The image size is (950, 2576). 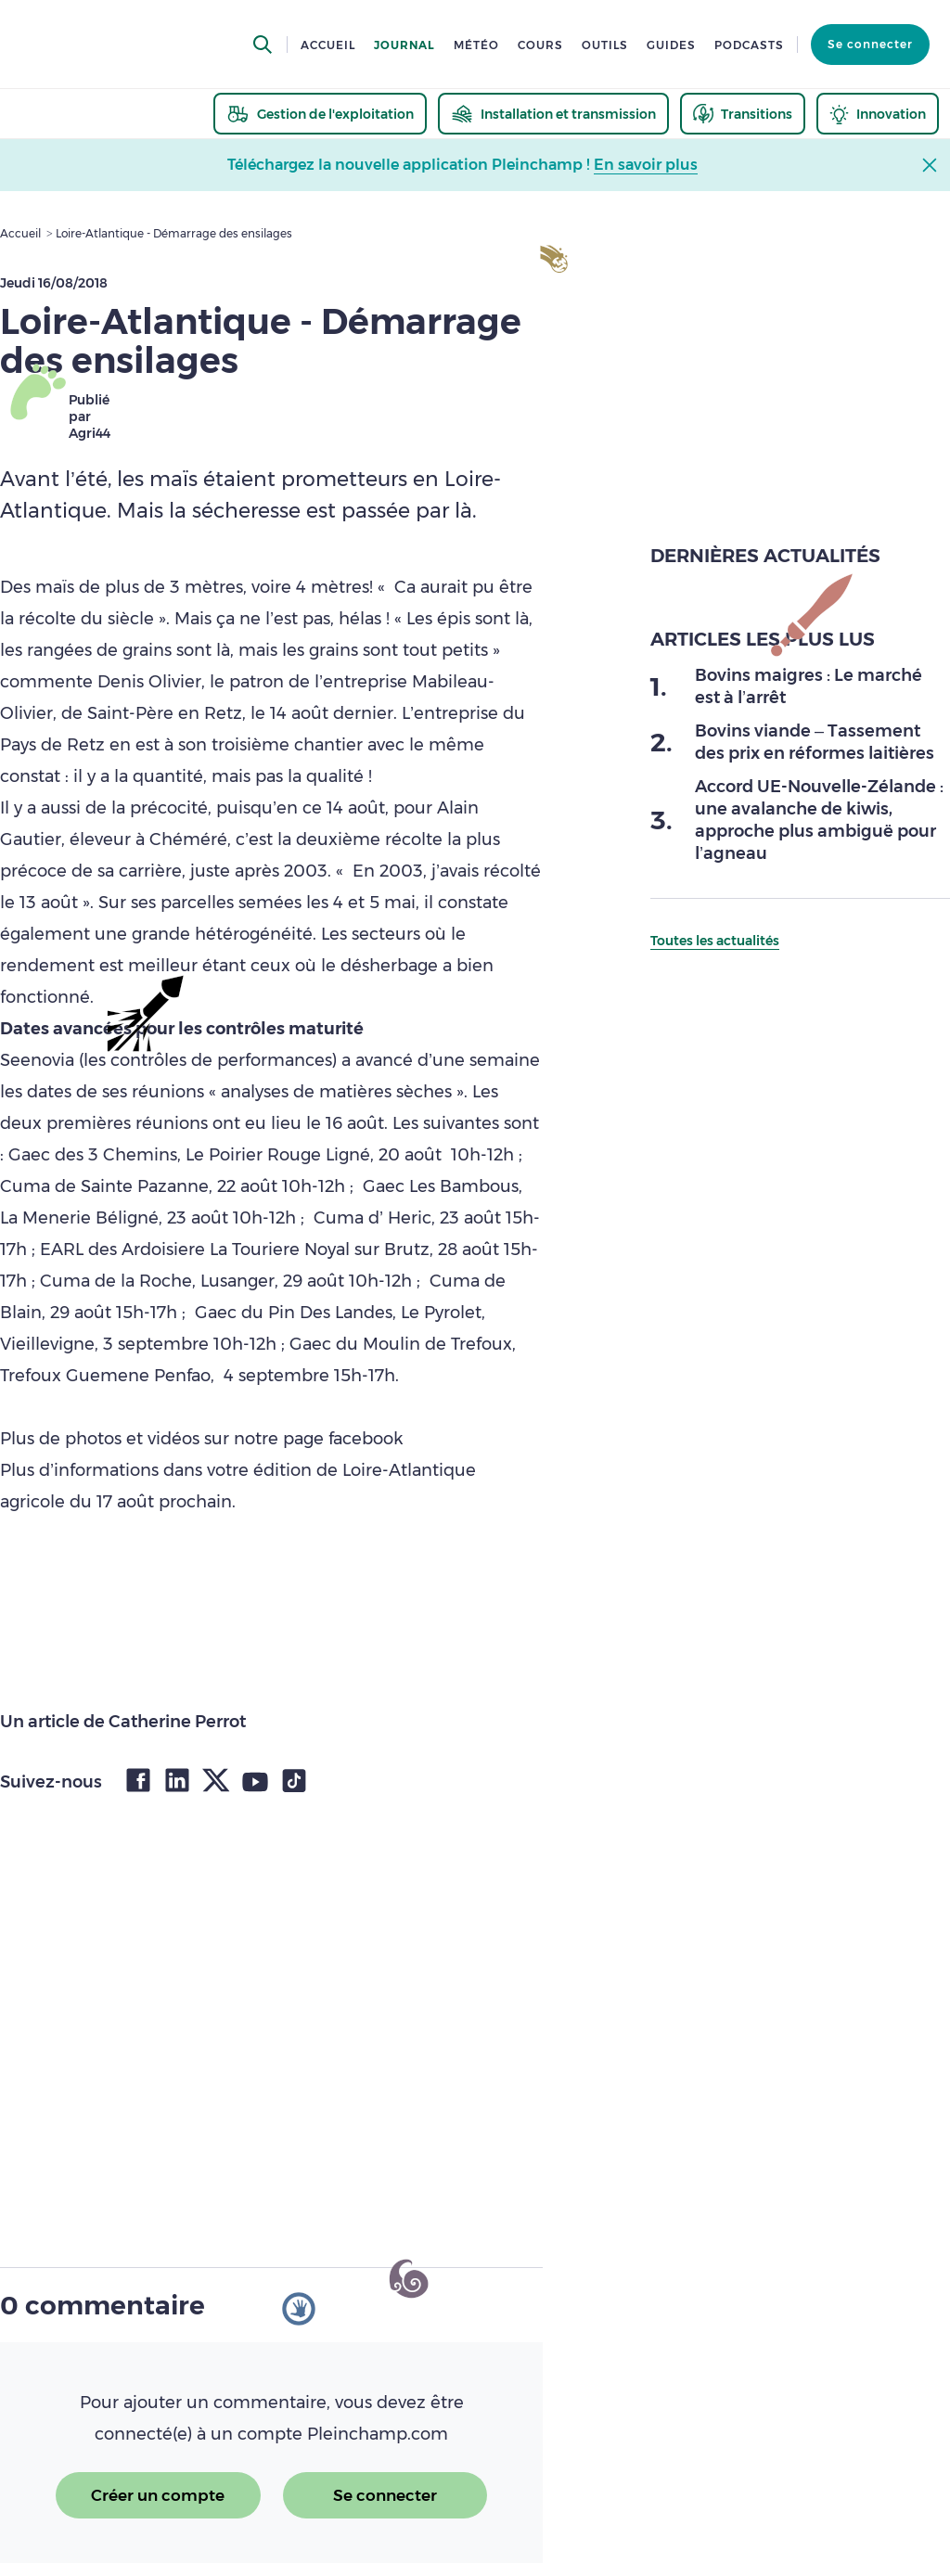 I want to click on indicates an interactive or usable item, so click(x=299, y=2309).